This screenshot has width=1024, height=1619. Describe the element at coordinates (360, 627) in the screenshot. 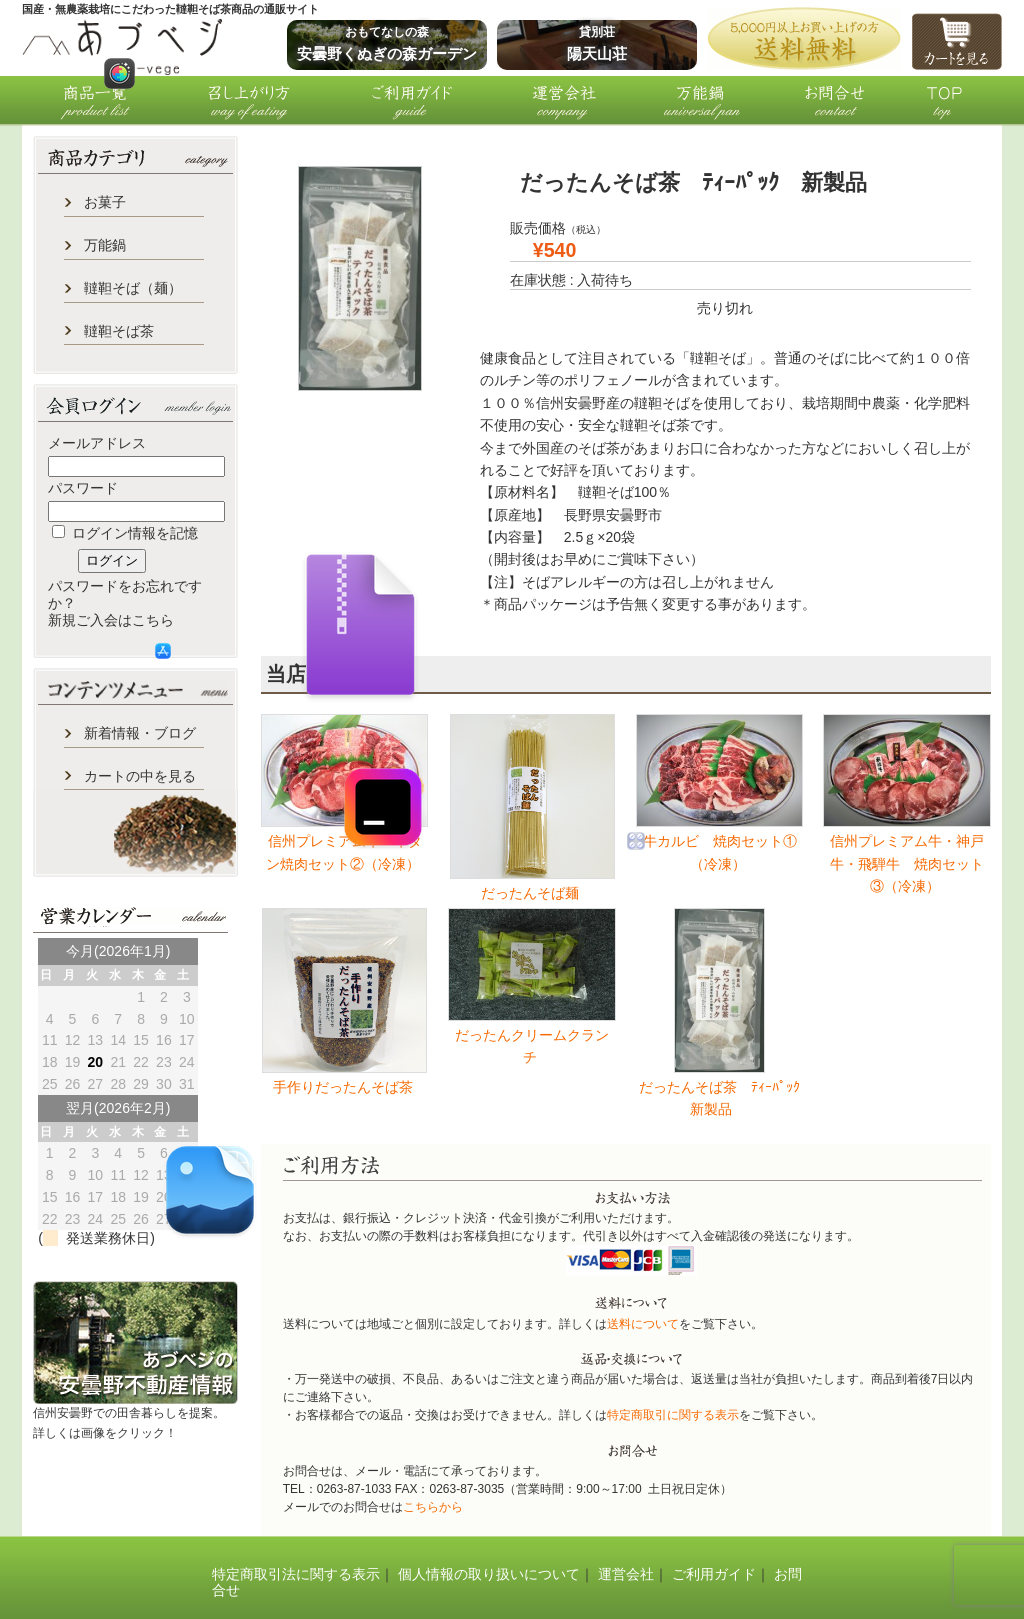

I see `a bzip-compressed tar archive file` at that location.